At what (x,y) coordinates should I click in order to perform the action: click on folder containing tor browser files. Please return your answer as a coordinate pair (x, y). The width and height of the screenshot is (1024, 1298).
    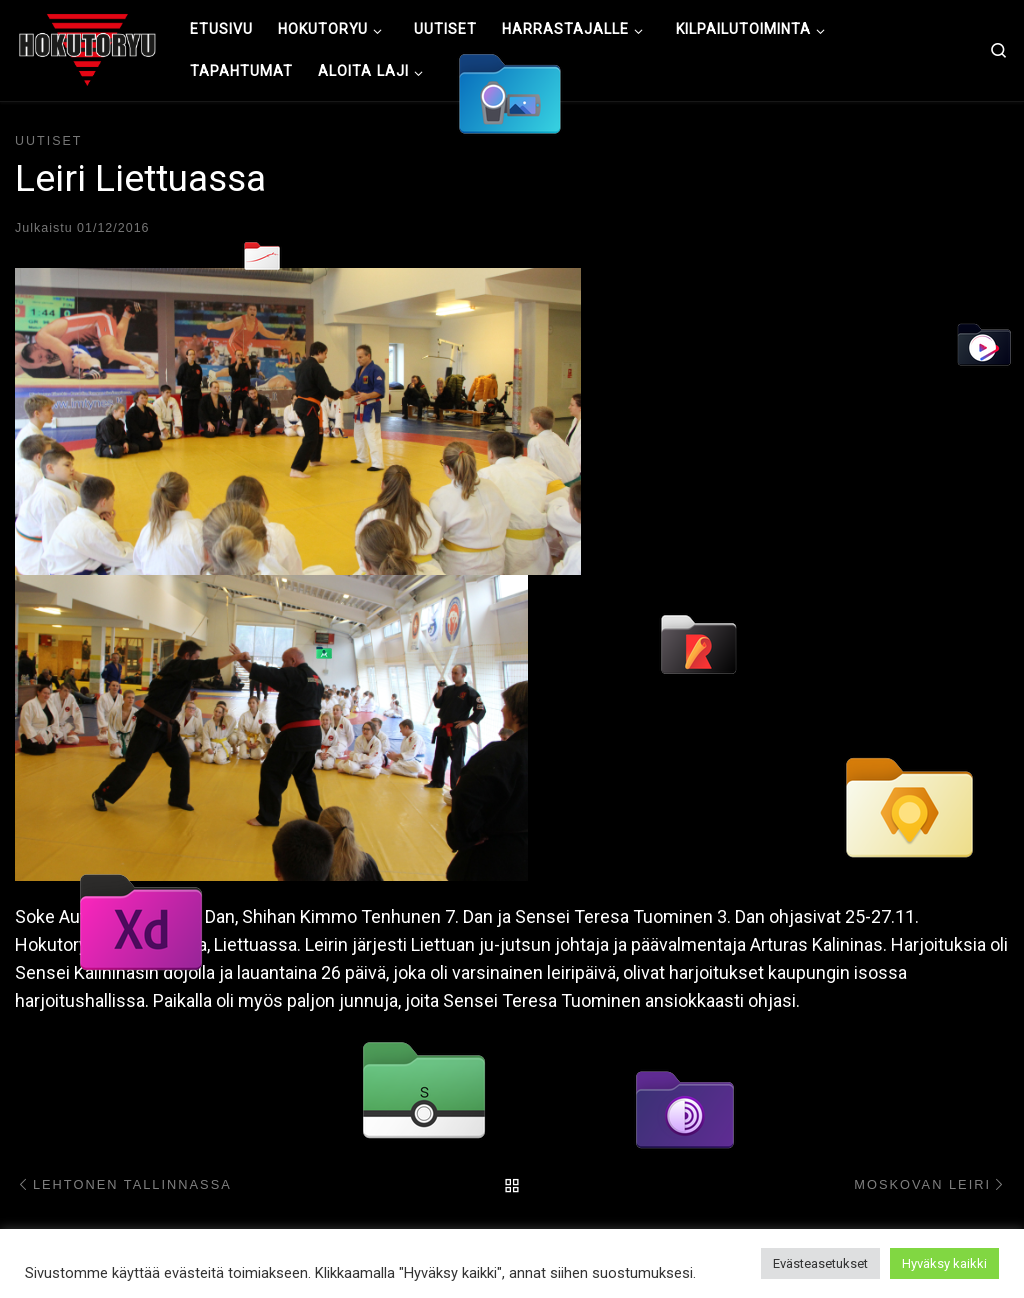
    Looking at the image, I should click on (684, 1112).